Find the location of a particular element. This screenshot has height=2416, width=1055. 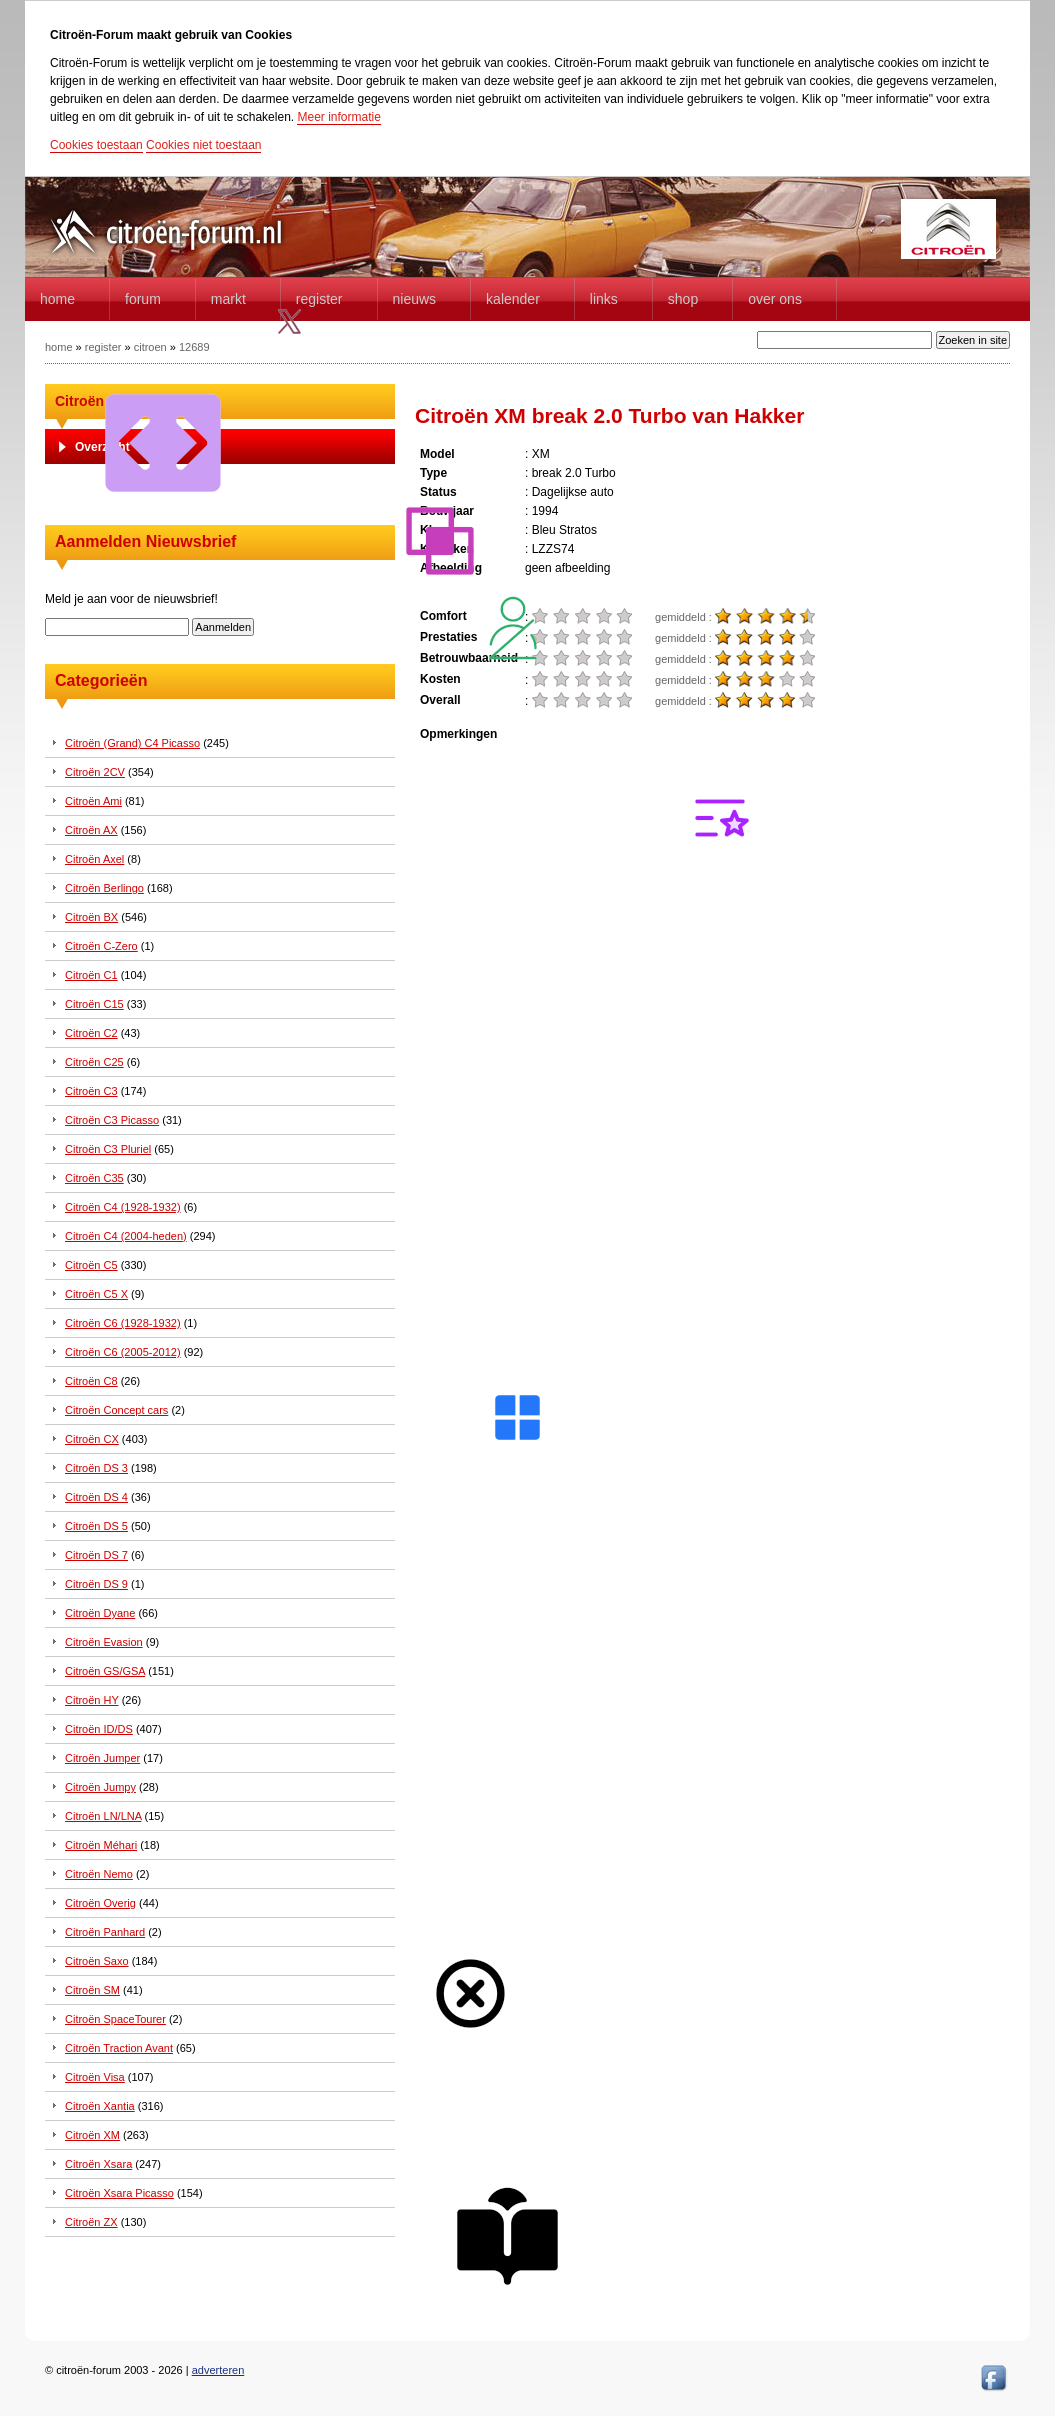

share to X (formerly Twitter) is located at coordinates (289, 321).